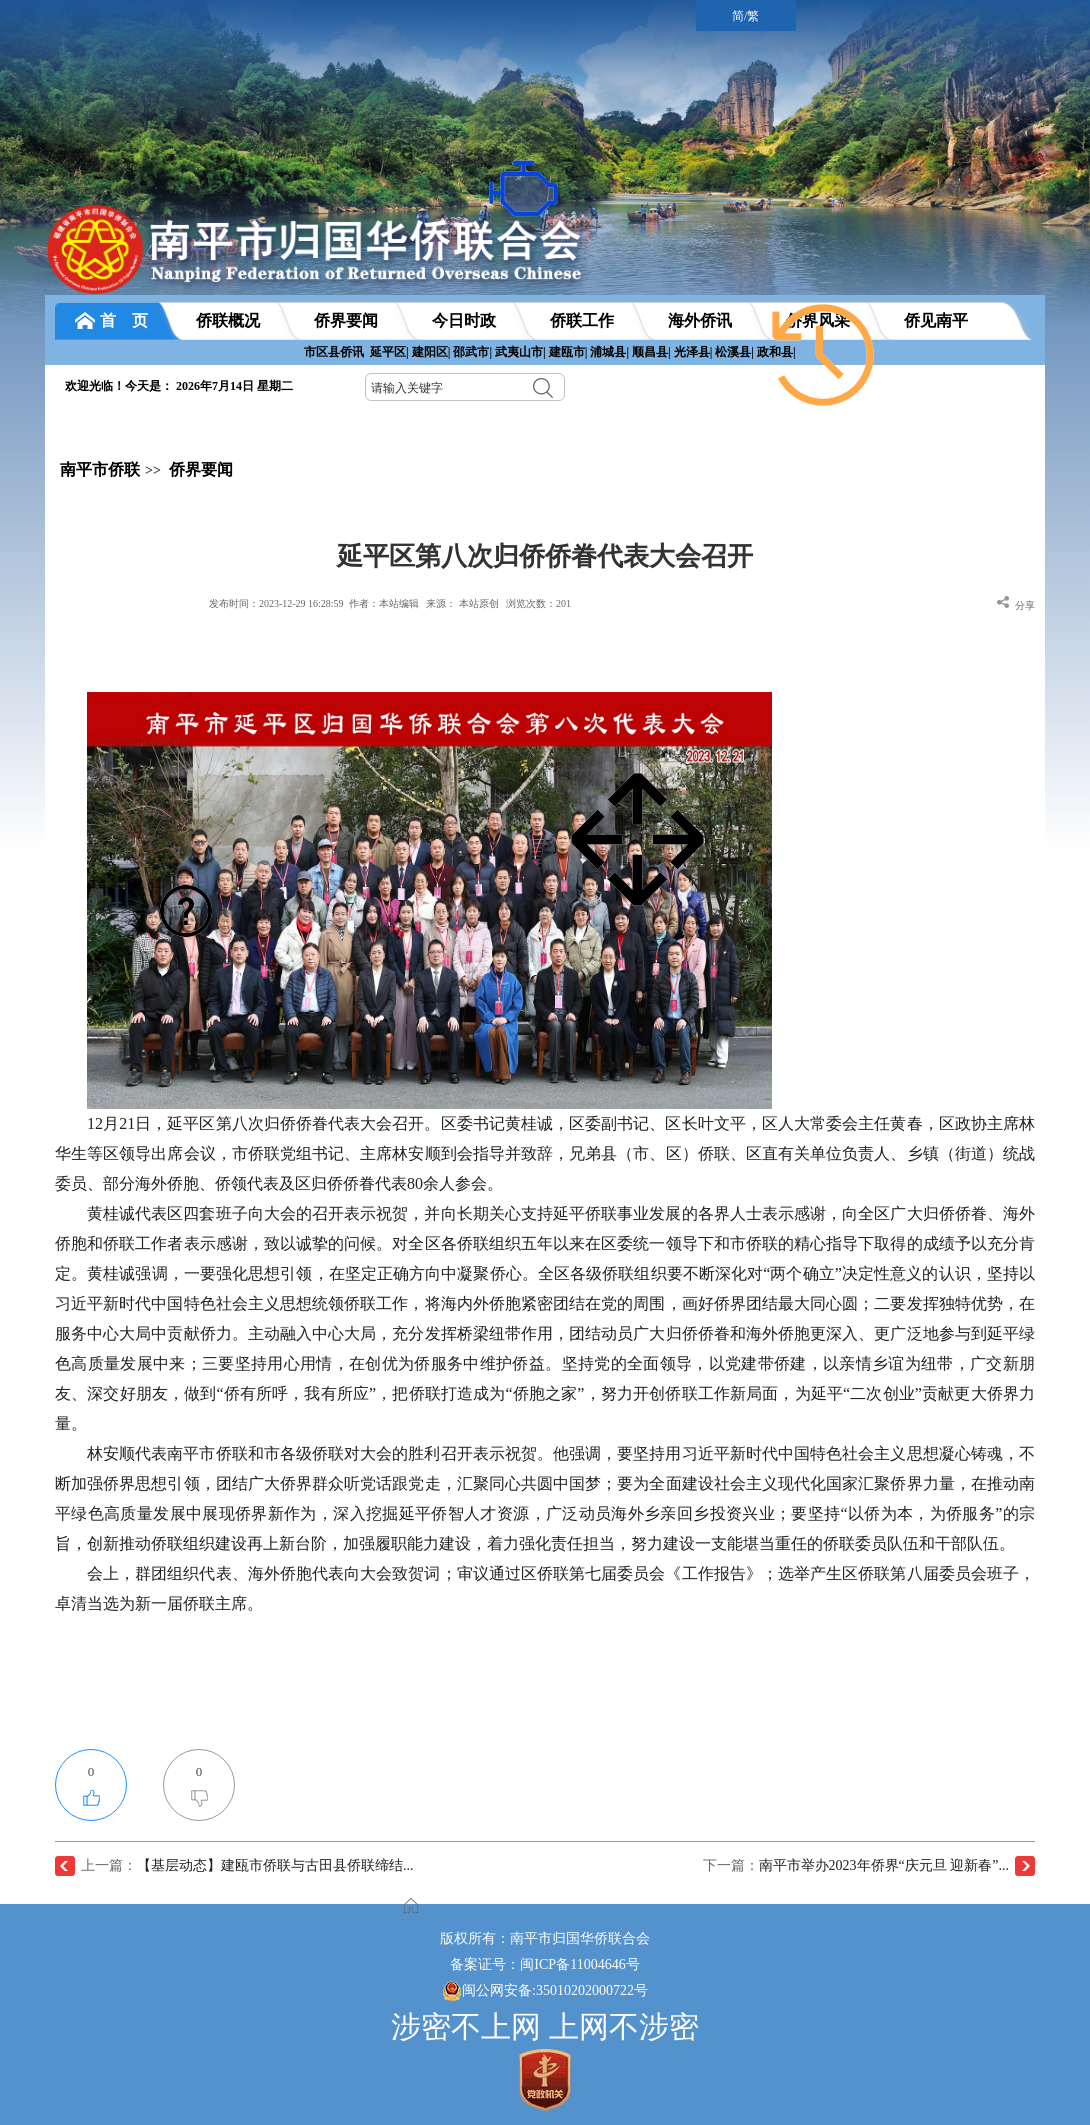 The width and height of the screenshot is (1090, 2125). I want to click on move or reposition an element, so click(637, 844).